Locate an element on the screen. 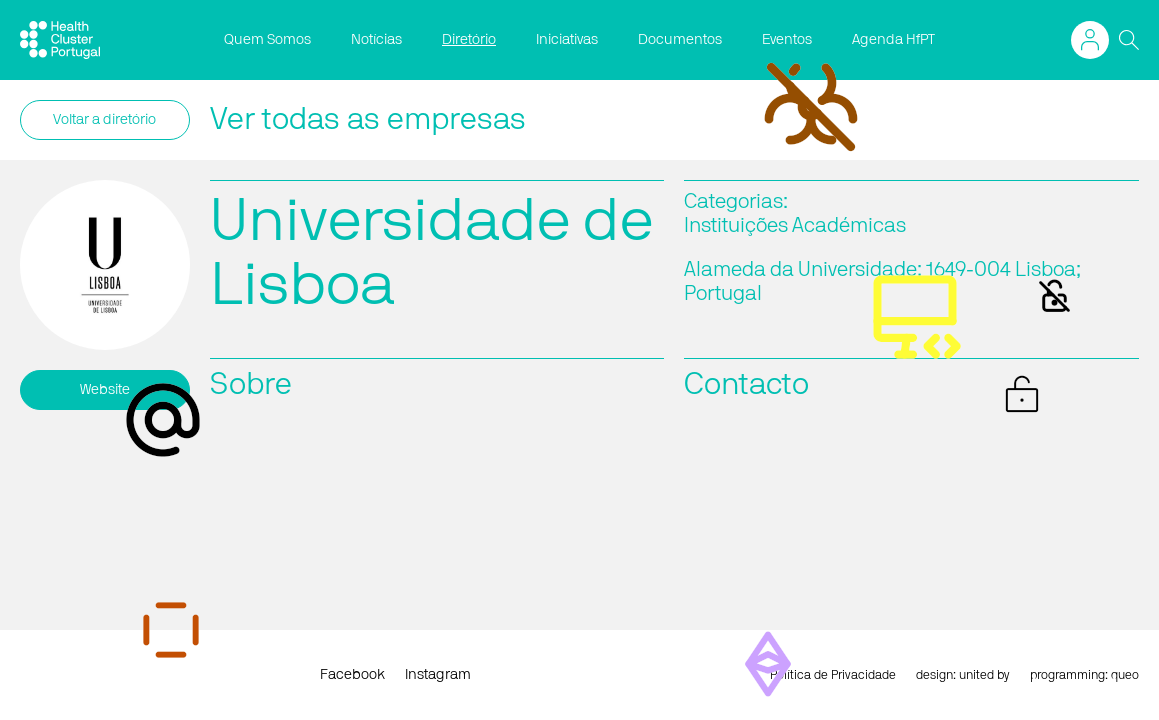 This screenshot has width=1159, height=720. unlocked or unsecured state is located at coordinates (1022, 396).